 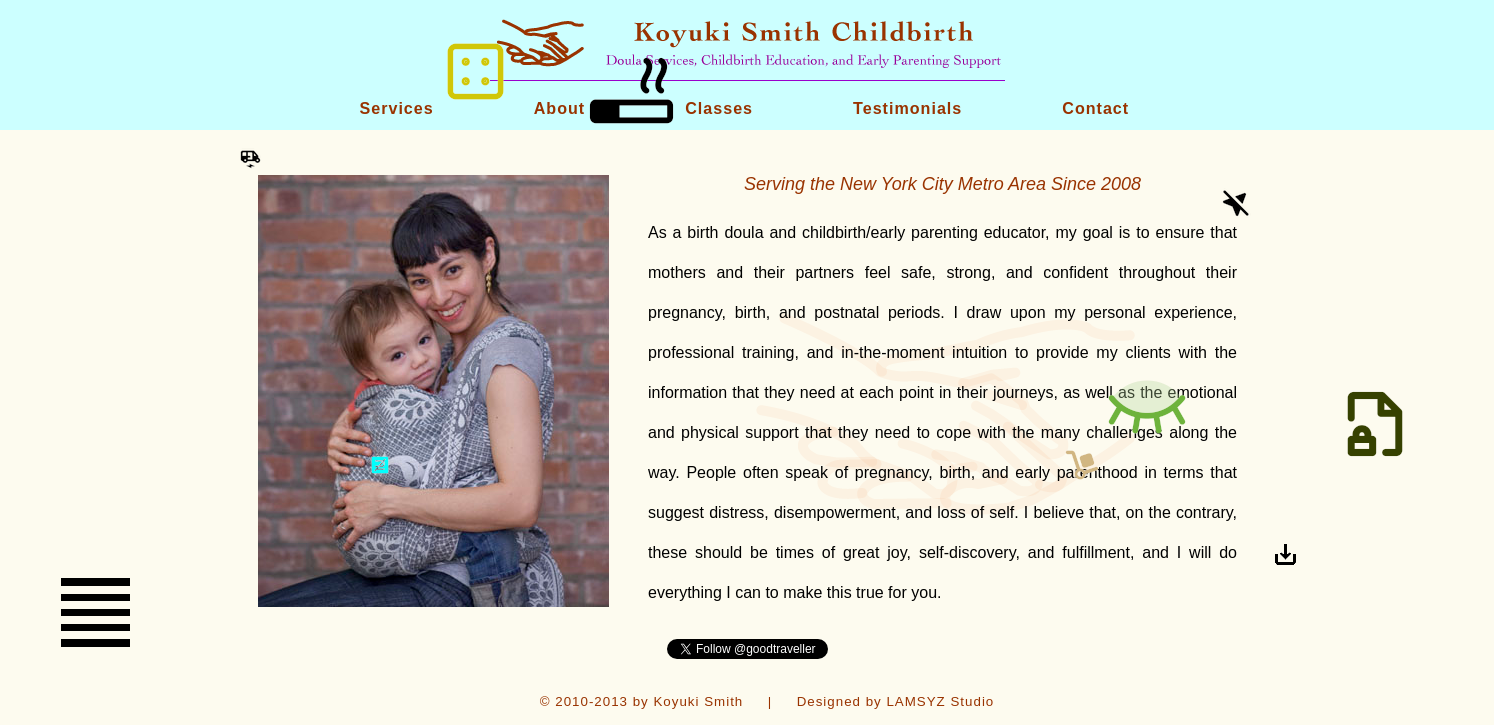 I want to click on justify text alignment, so click(x=95, y=612).